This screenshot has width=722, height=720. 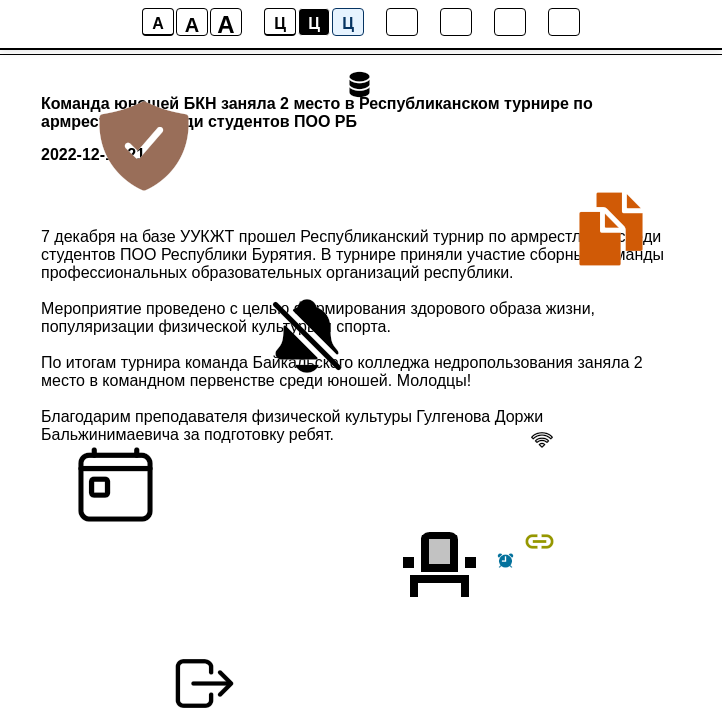 What do you see at coordinates (307, 336) in the screenshot?
I see `mute or disable notifications` at bounding box center [307, 336].